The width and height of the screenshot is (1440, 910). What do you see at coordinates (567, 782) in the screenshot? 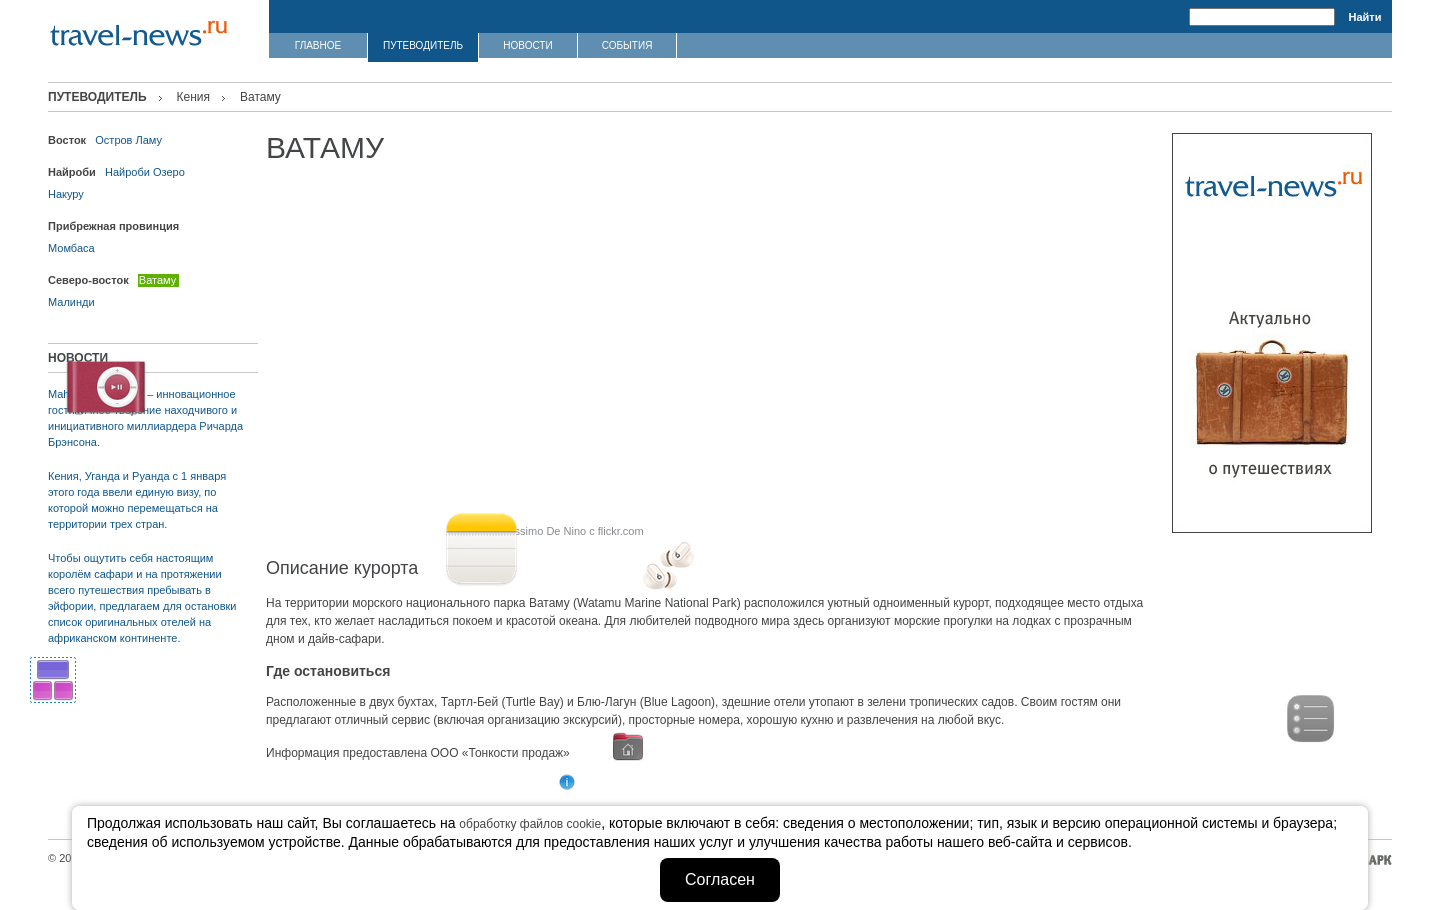
I see `access help or about information` at bounding box center [567, 782].